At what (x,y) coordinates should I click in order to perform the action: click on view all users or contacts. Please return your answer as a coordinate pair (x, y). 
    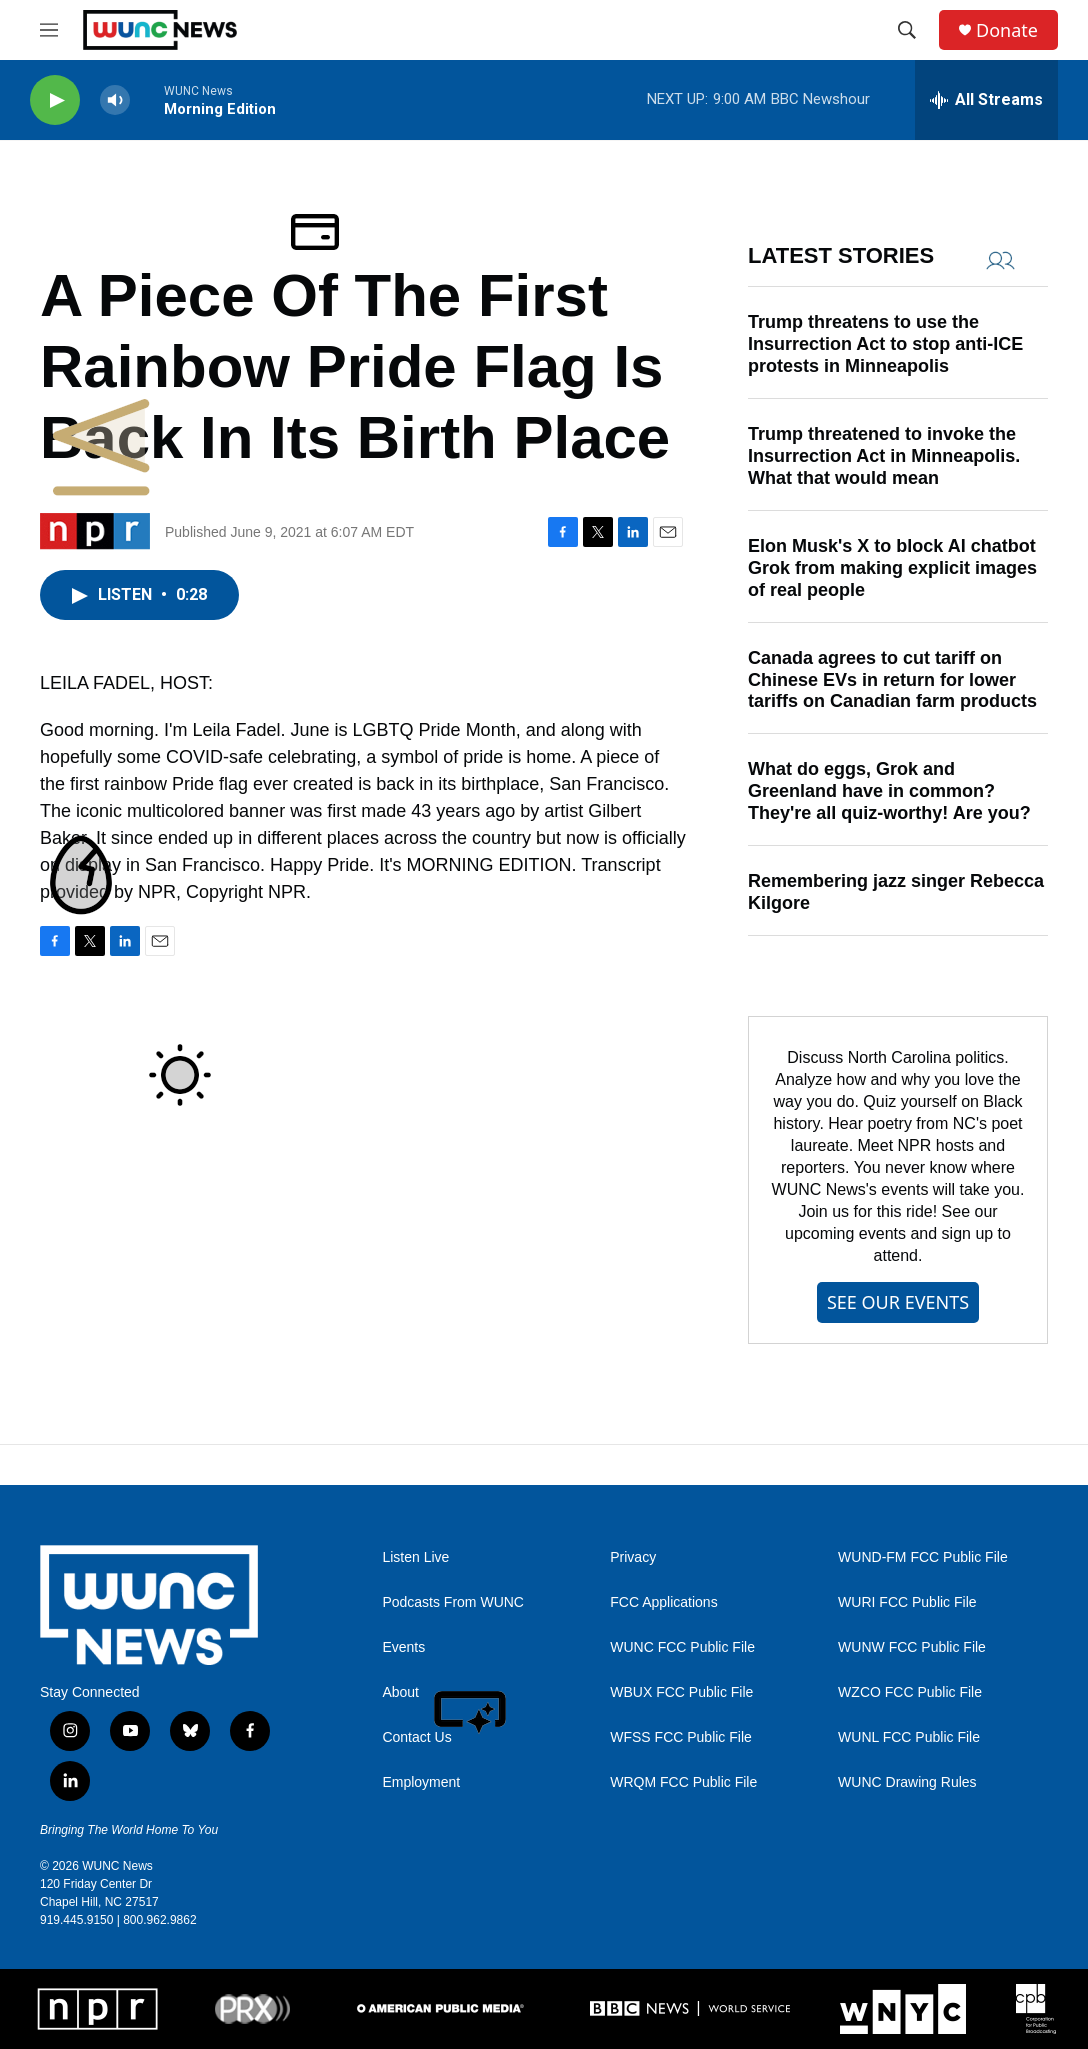
    Looking at the image, I should click on (1000, 260).